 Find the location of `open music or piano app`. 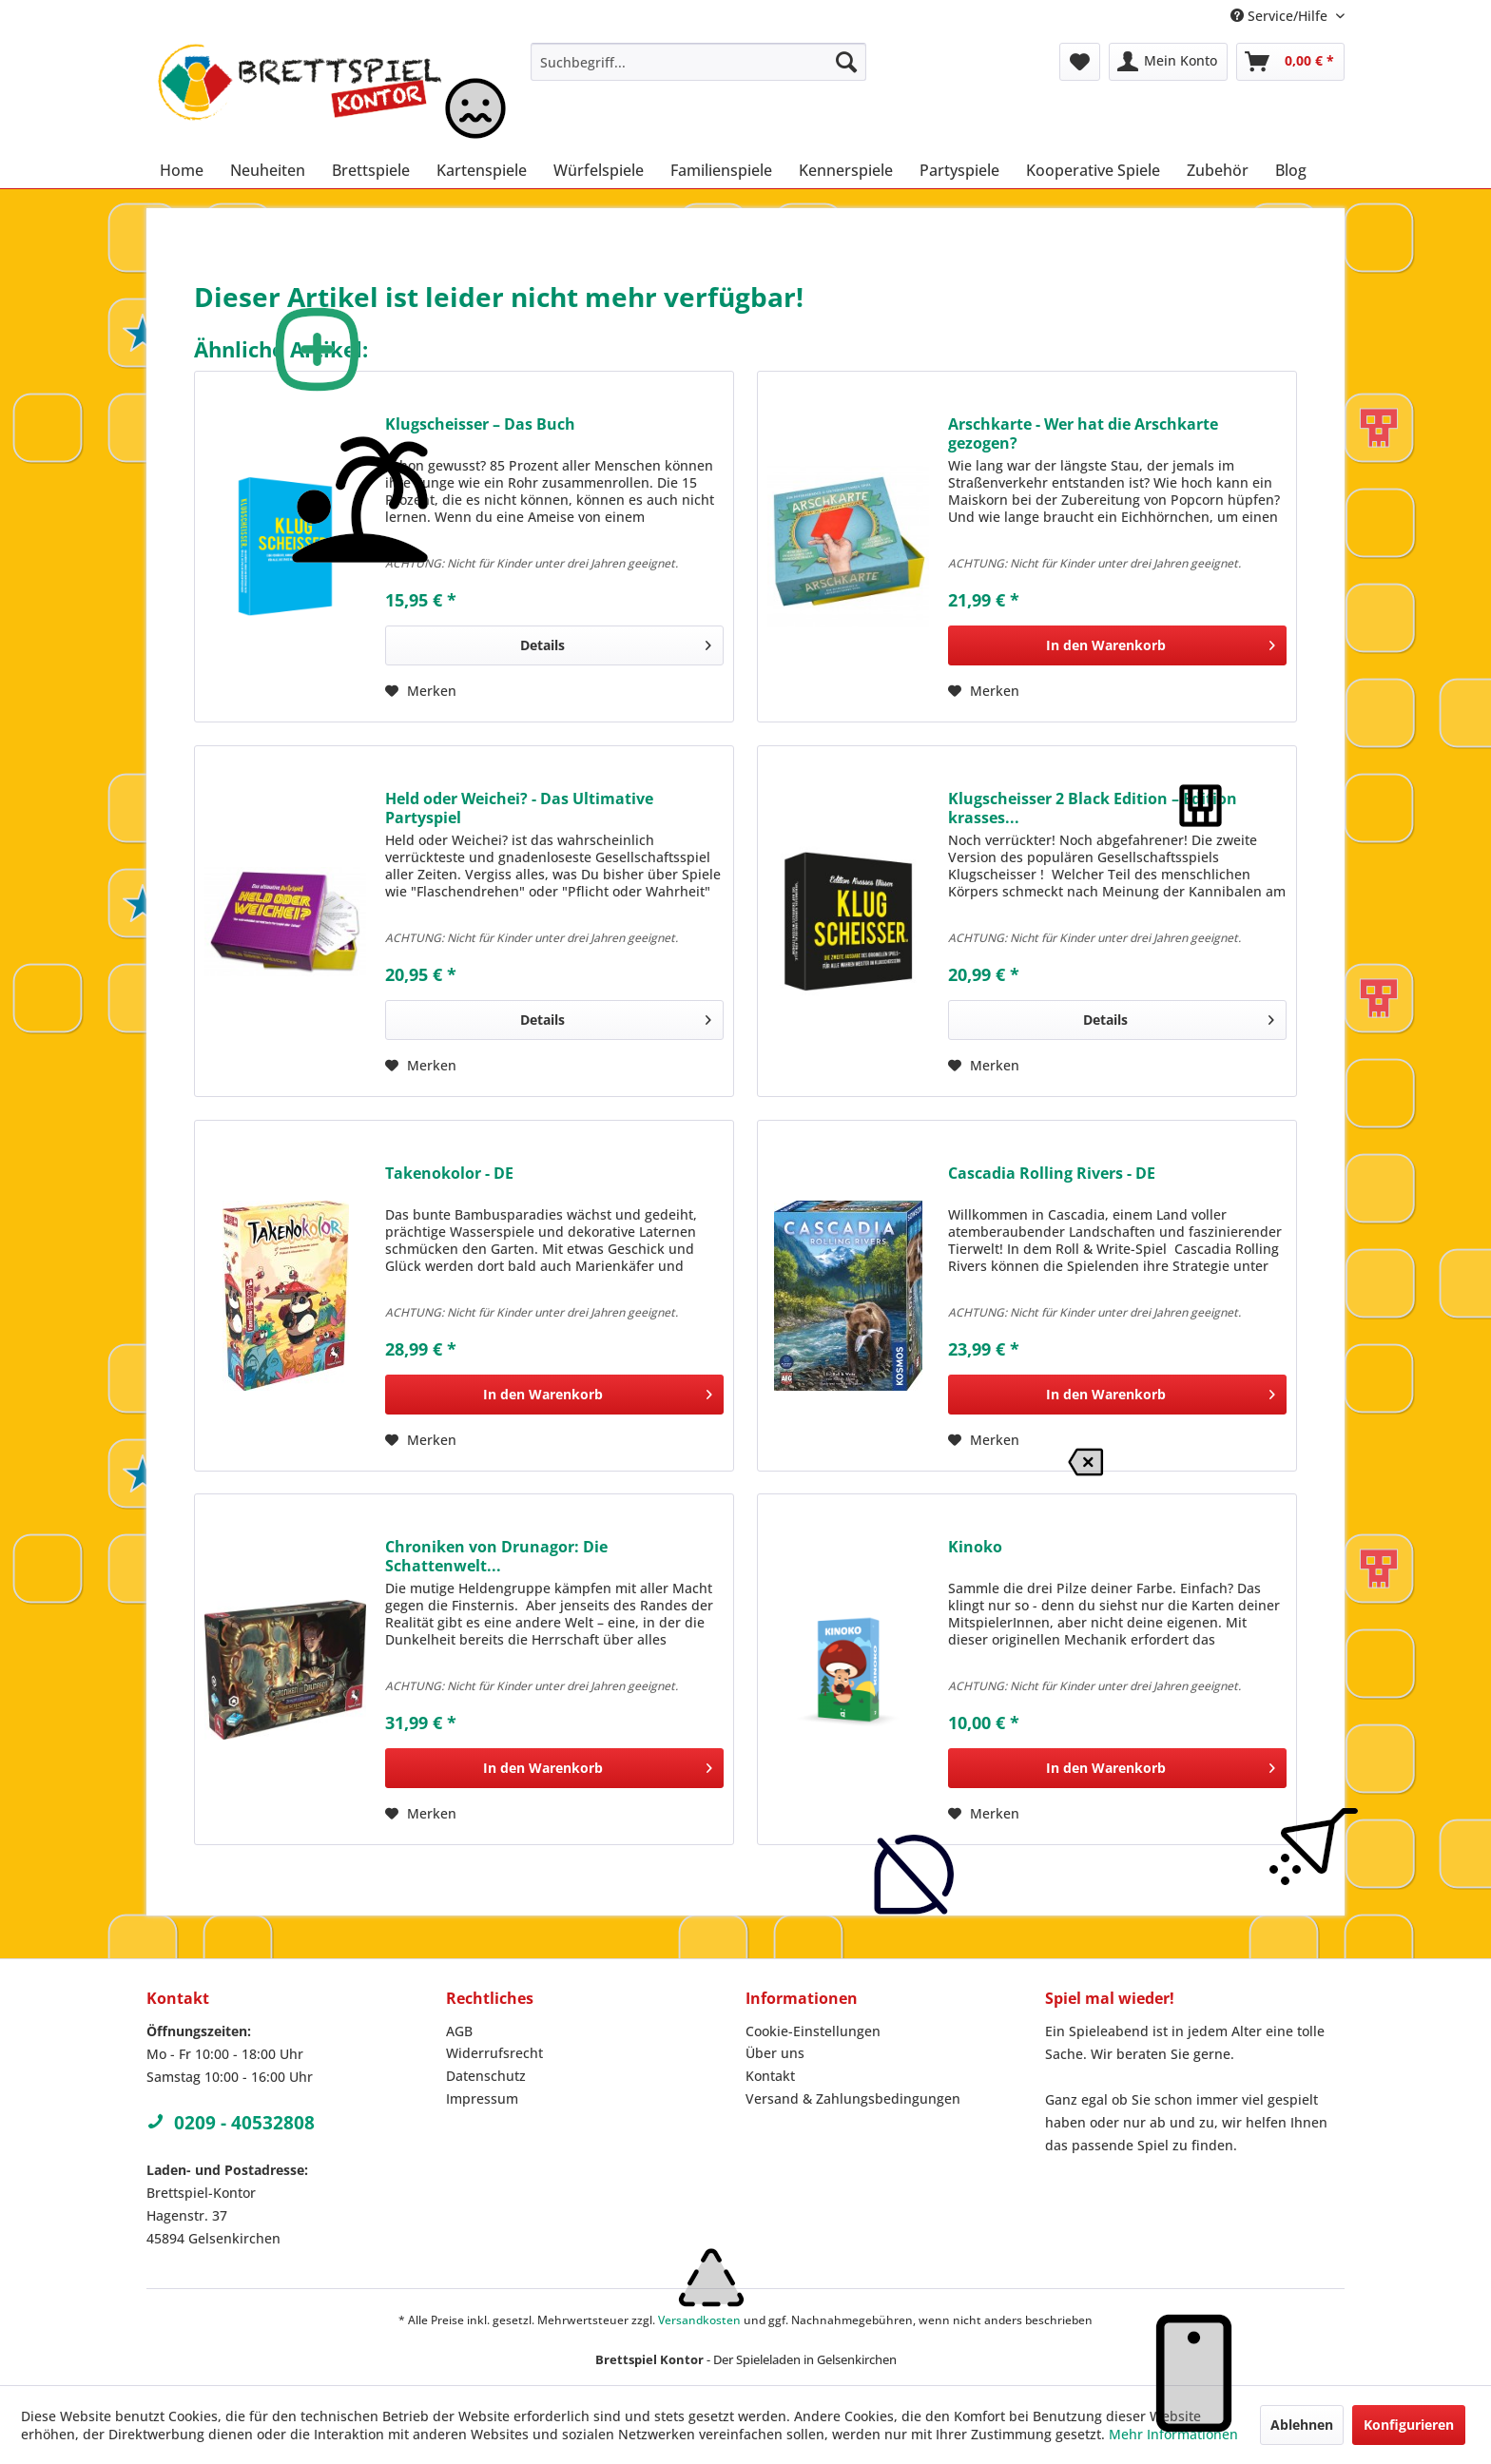

open music or piano app is located at coordinates (1200, 805).